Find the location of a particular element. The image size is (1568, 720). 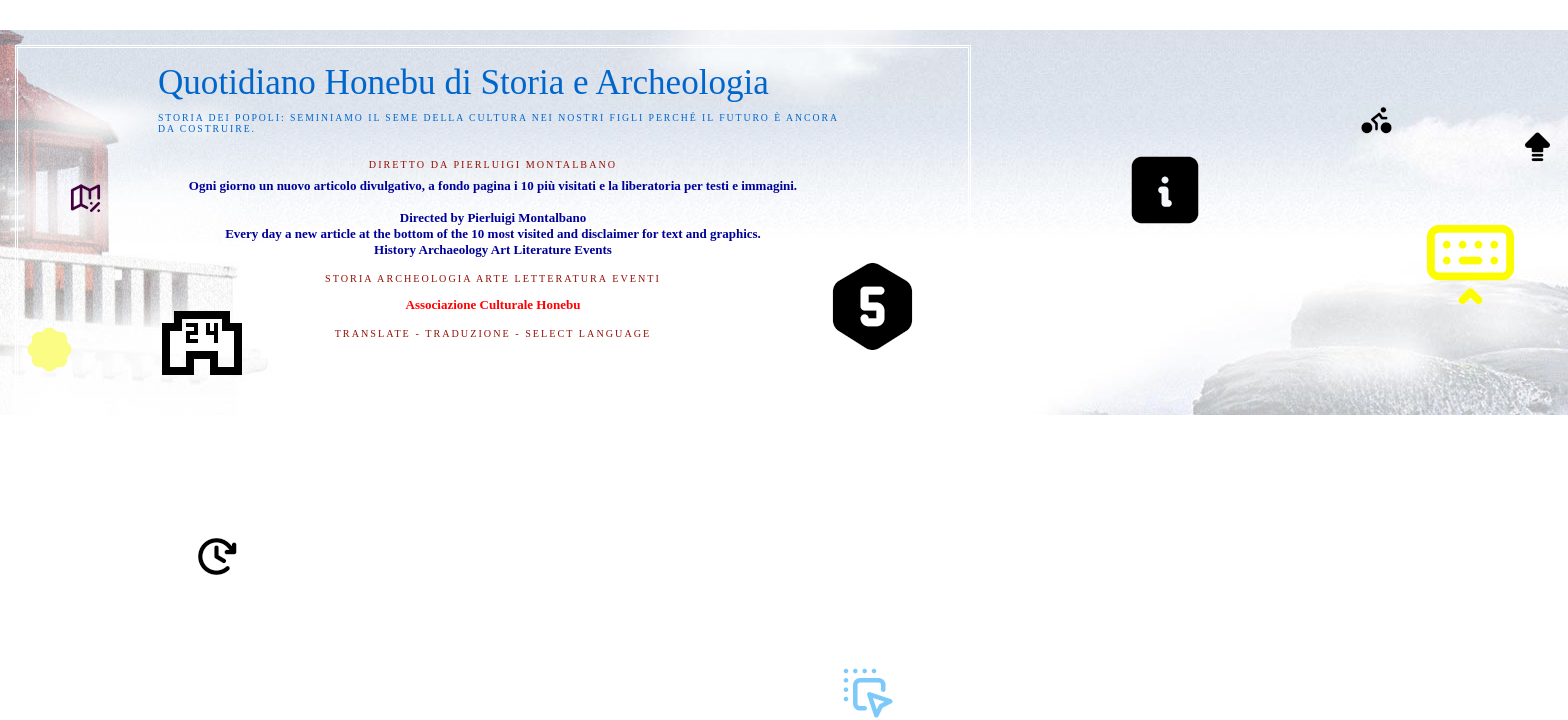

step 5 in a multi-step process is located at coordinates (872, 306).